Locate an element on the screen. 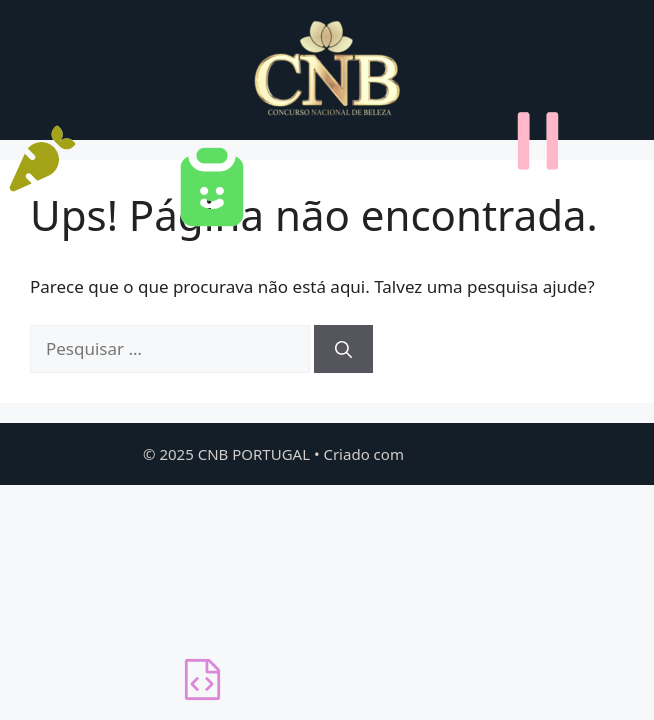 This screenshot has width=654, height=720. pause media playback is located at coordinates (538, 141).